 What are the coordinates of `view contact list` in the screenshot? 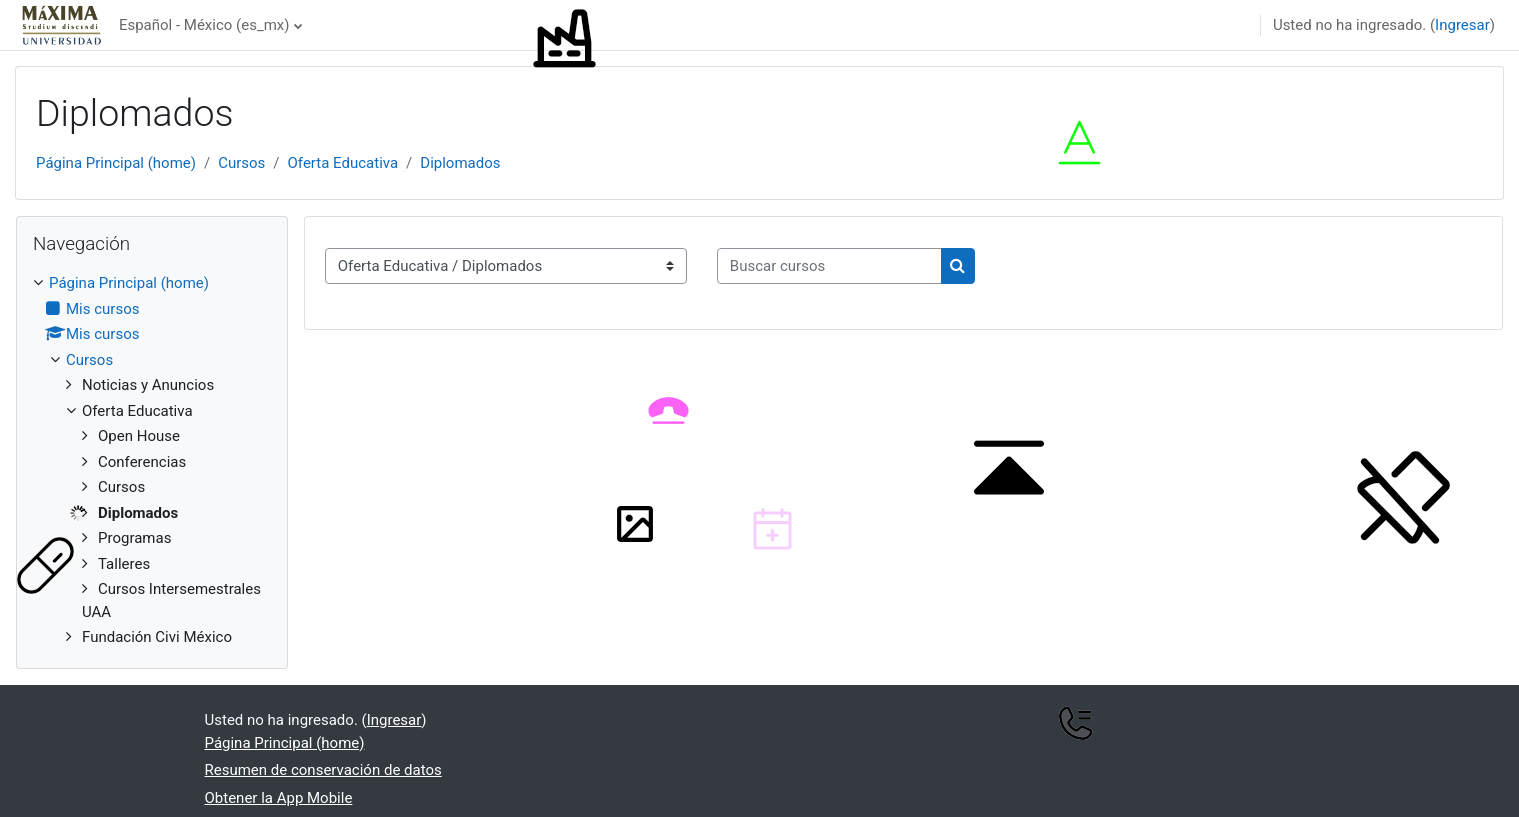 It's located at (1076, 722).